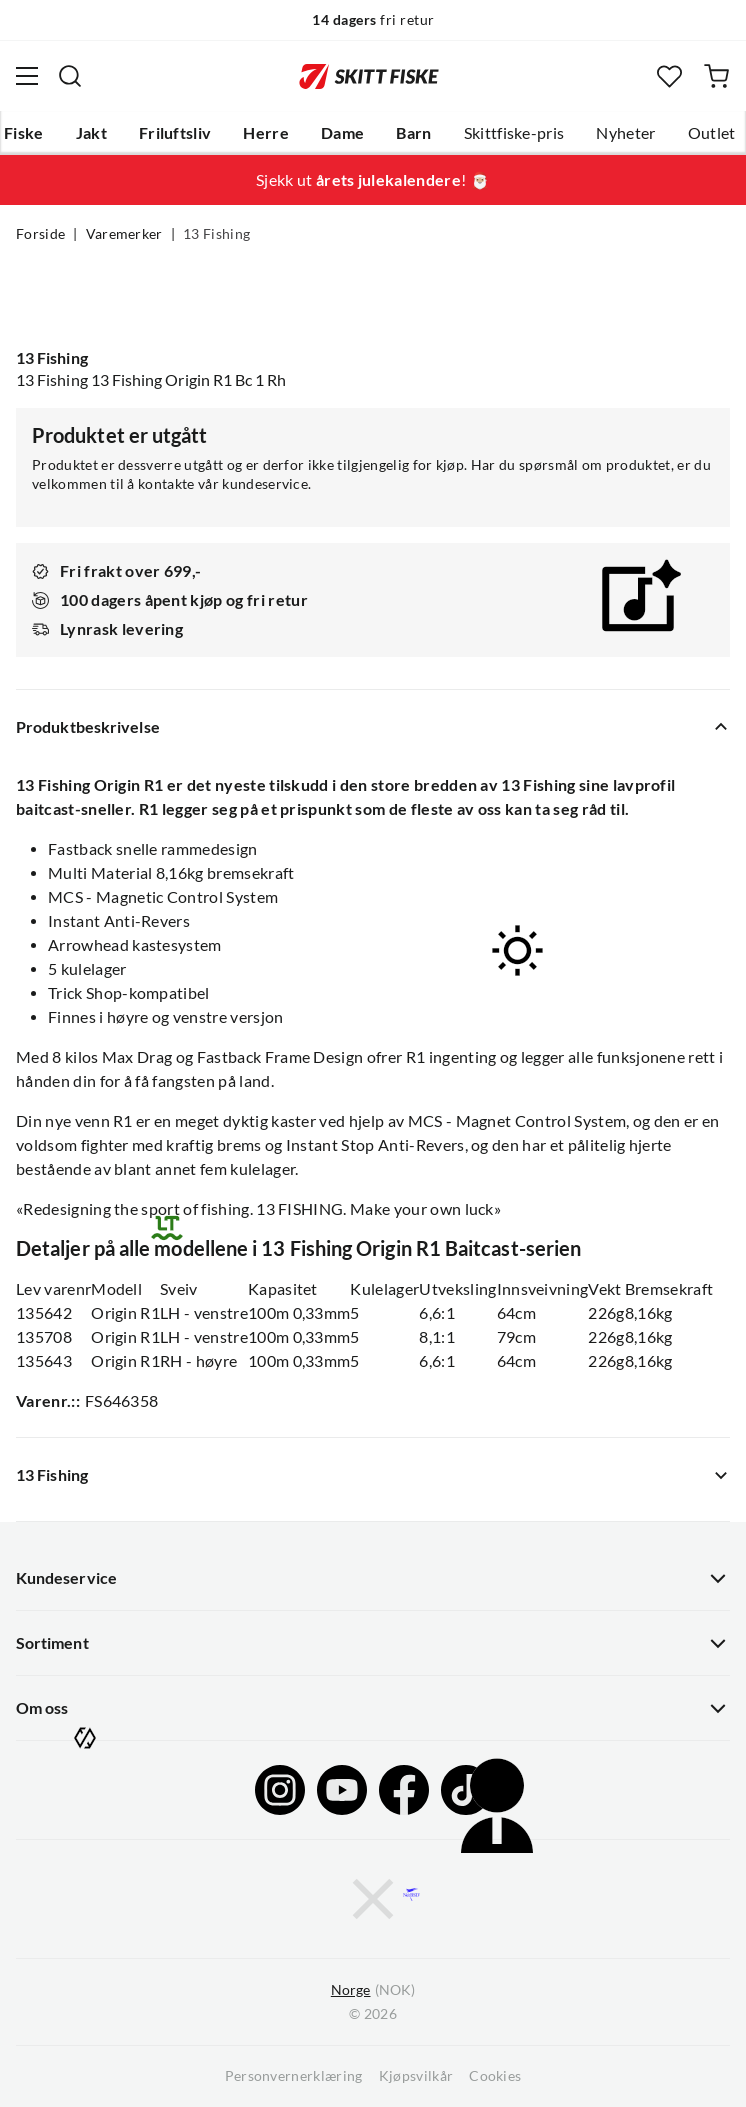 This screenshot has height=2107, width=746. What do you see at coordinates (517, 950) in the screenshot?
I see `switch to light mode` at bounding box center [517, 950].